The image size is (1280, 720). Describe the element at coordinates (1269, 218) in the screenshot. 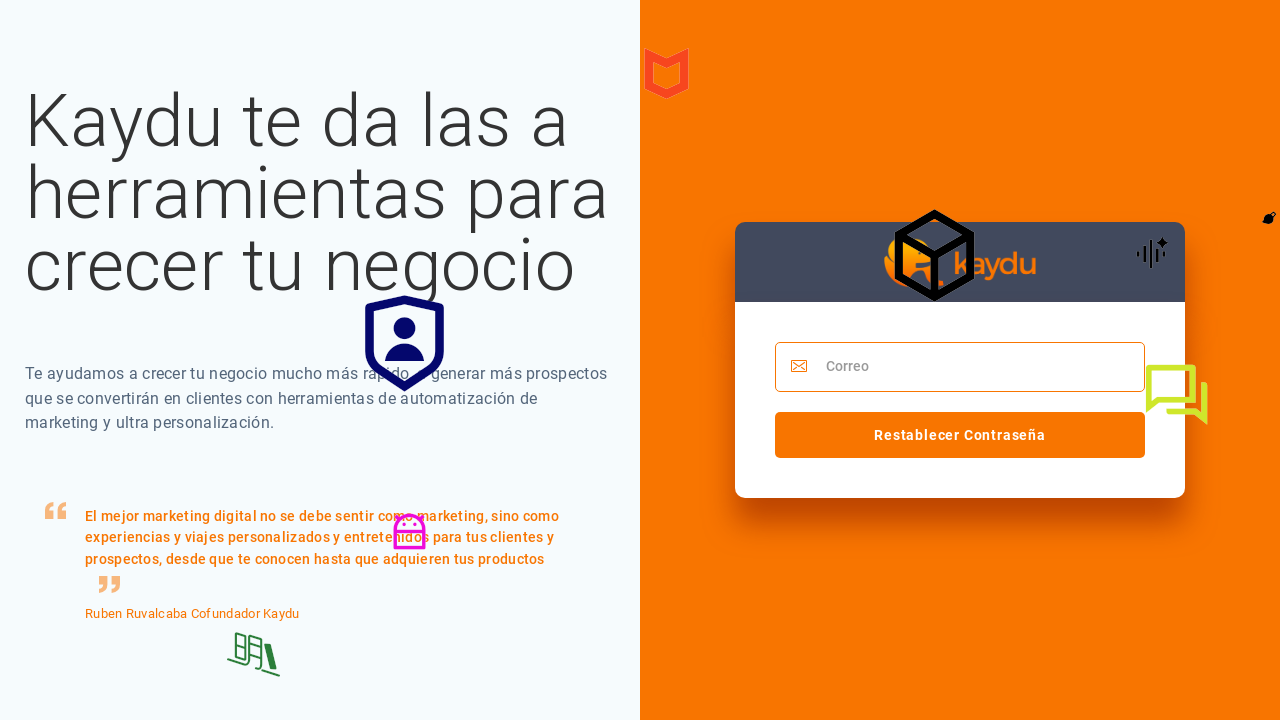

I see `access brush or painting tools` at that location.